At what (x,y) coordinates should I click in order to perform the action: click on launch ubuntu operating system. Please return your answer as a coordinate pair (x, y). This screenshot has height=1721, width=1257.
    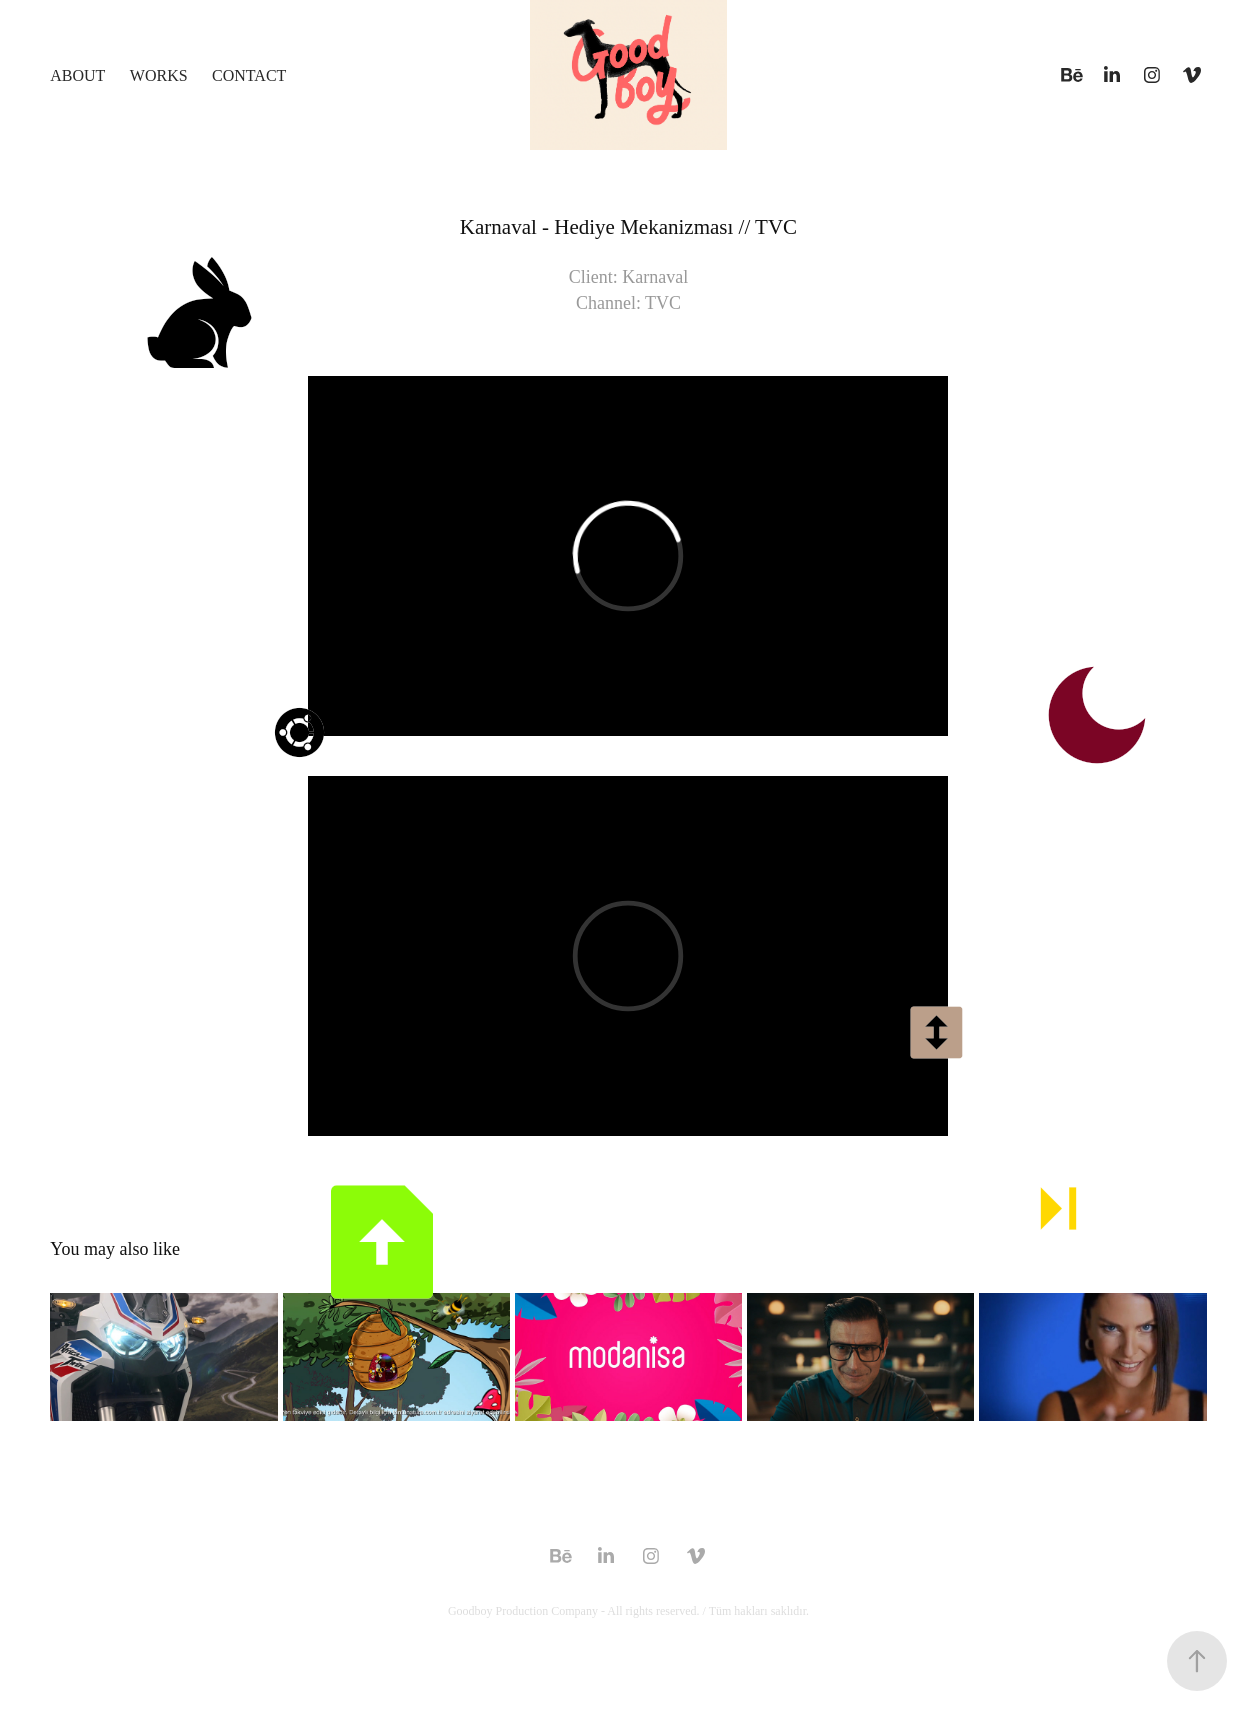
    Looking at the image, I should click on (299, 732).